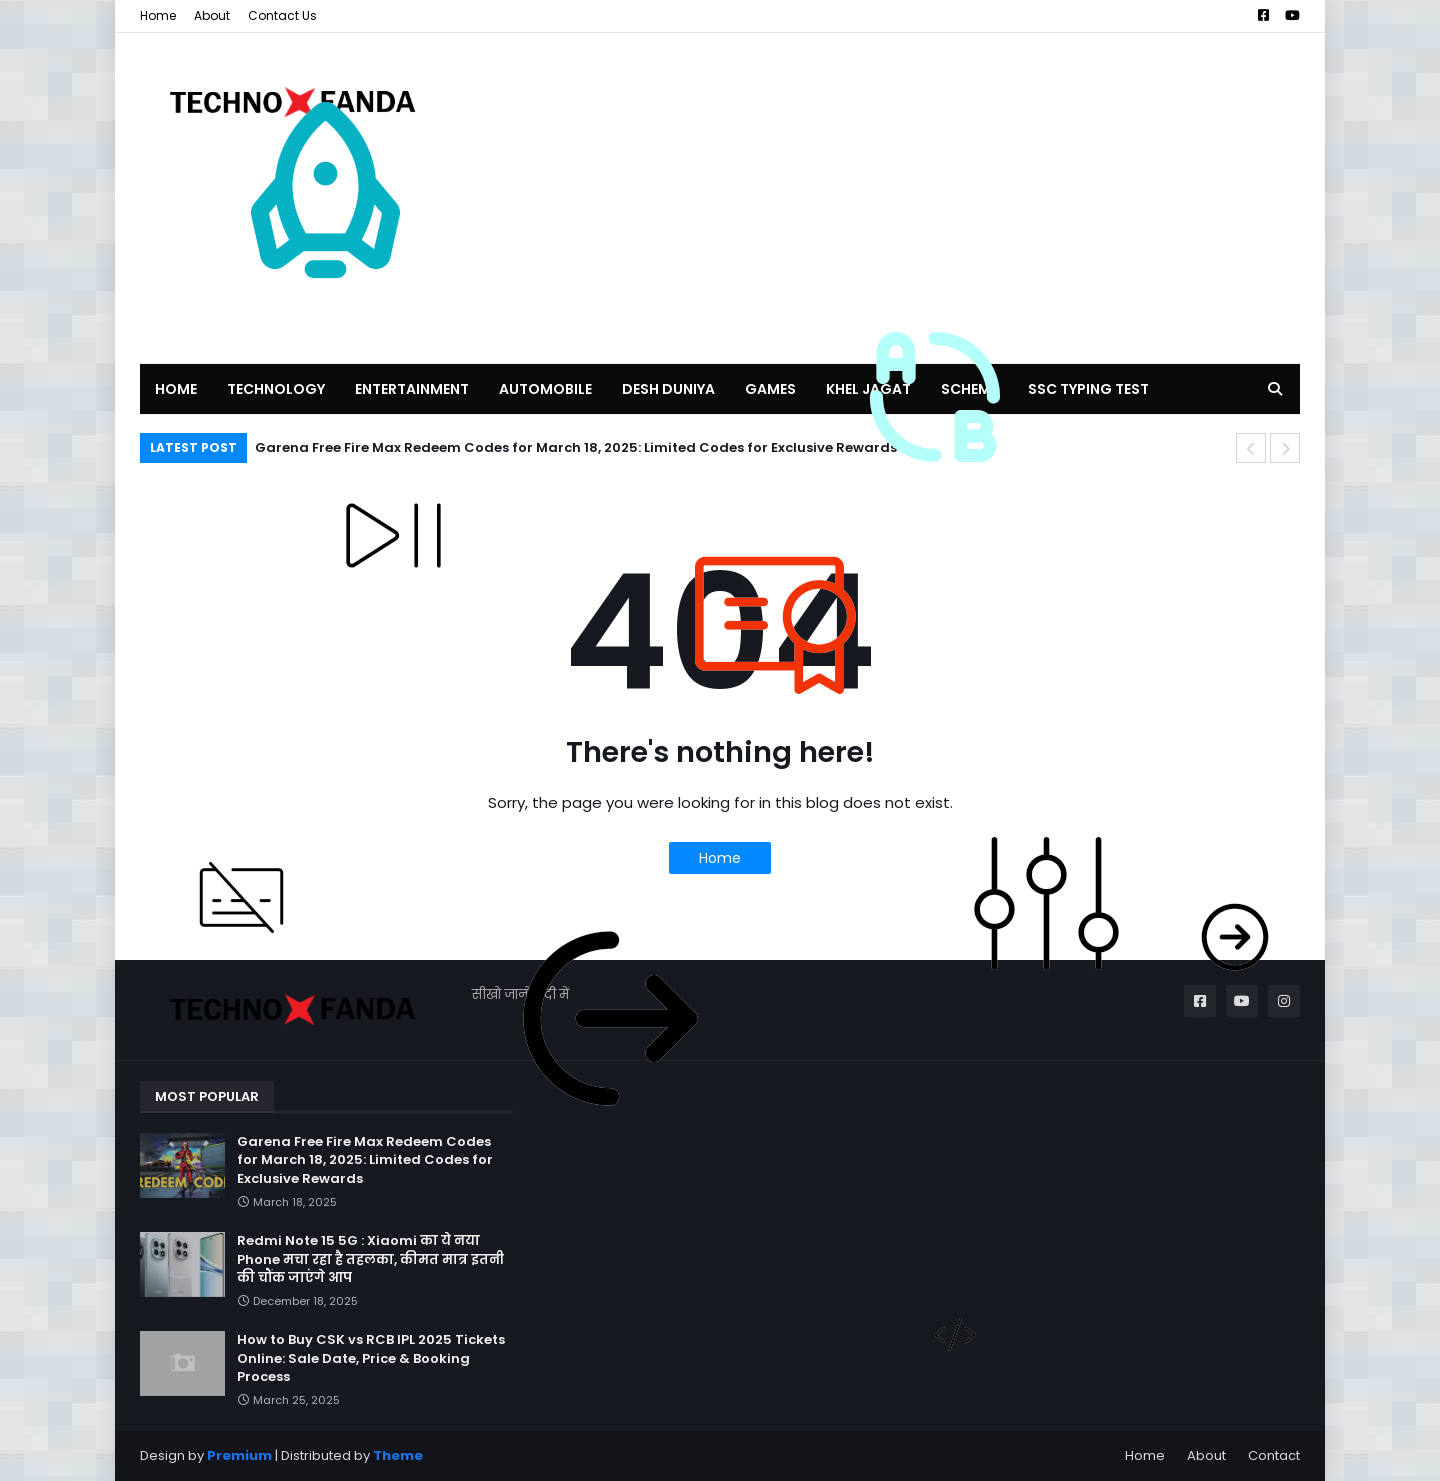  Describe the element at coordinates (1046, 903) in the screenshot. I see `adjust settings or preferences` at that location.